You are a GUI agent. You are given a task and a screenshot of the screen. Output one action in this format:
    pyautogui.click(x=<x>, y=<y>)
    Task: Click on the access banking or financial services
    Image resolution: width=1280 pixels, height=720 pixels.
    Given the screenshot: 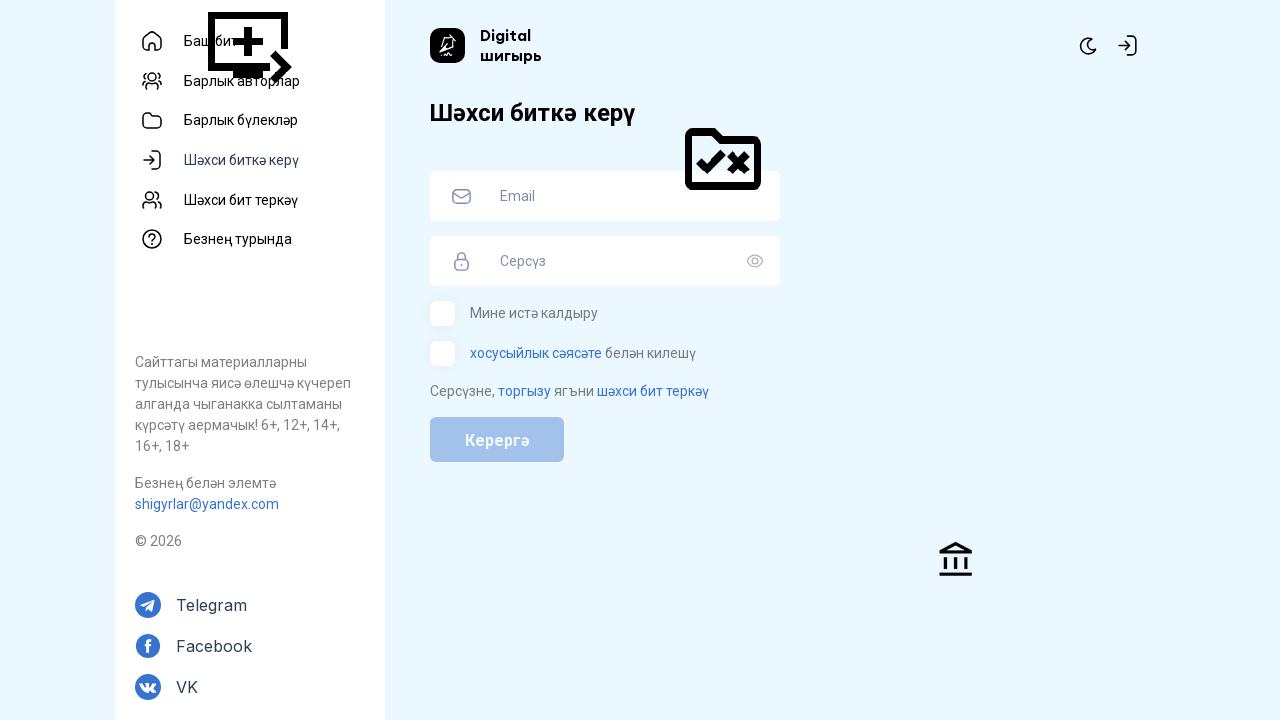 What is the action you would take?
    pyautogui.click(x=956, y=560)
    